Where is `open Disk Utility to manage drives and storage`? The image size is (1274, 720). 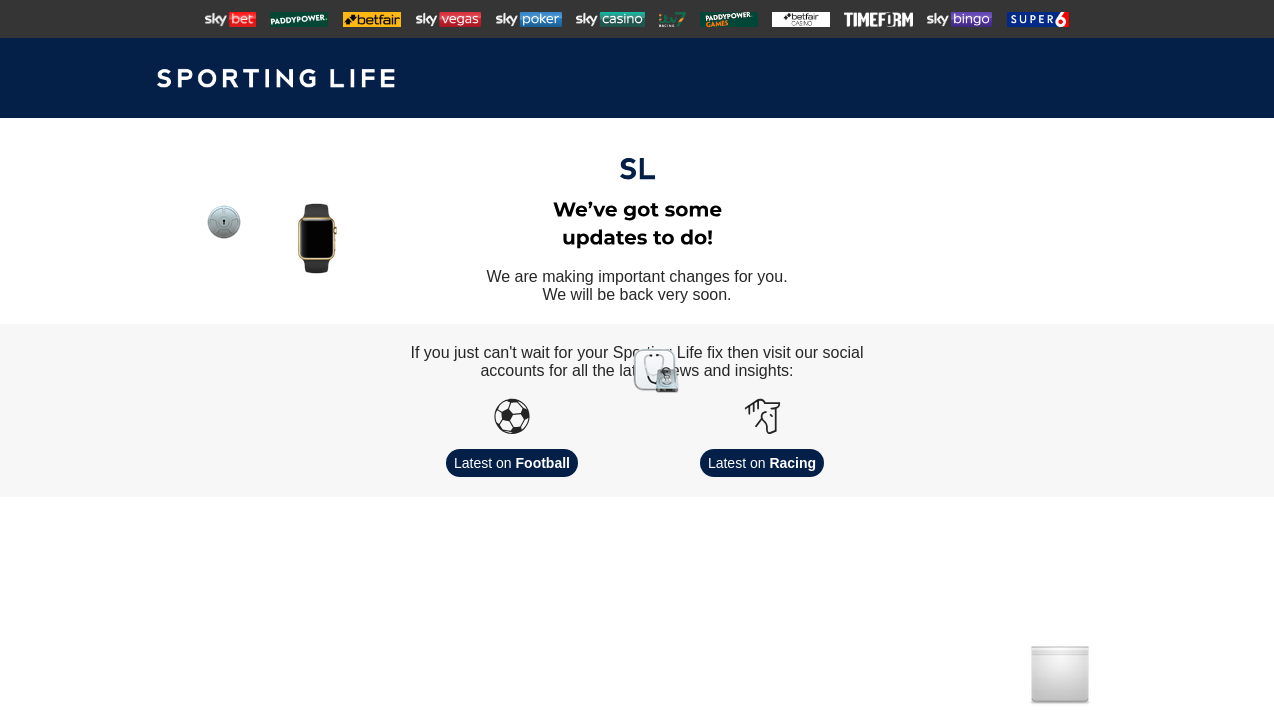 open Disk Utility to manage drives and storage is located at coordinates (654, 369).